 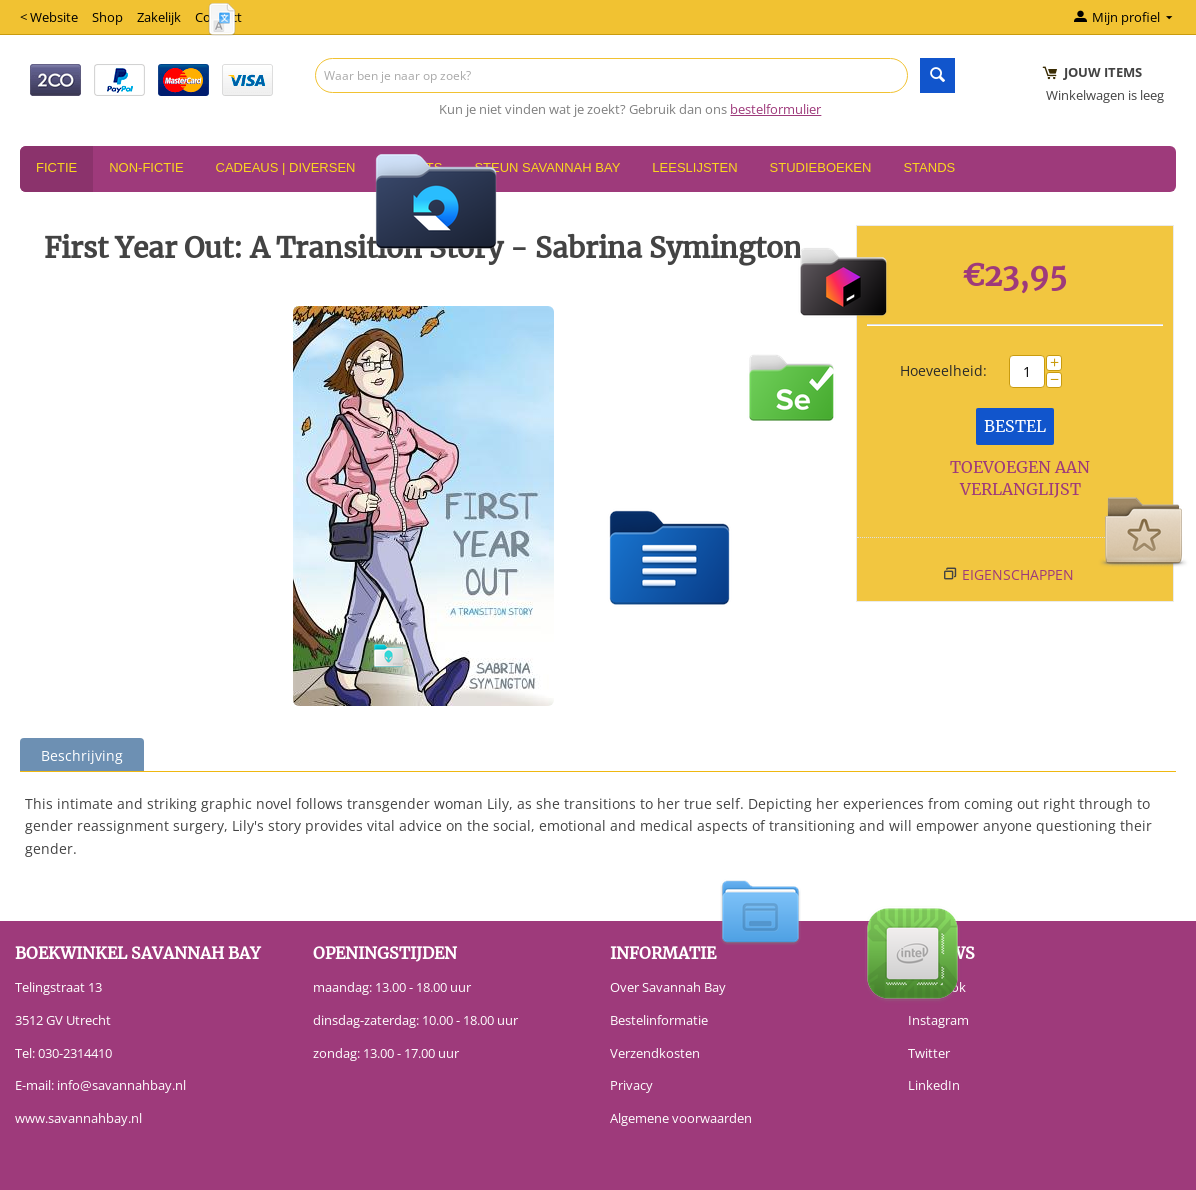 What do you see at coordinates (843, 284) in the screenshot?
I see `open folder containing JetBrains Toolbox projects` at bounding box center [843, 284].